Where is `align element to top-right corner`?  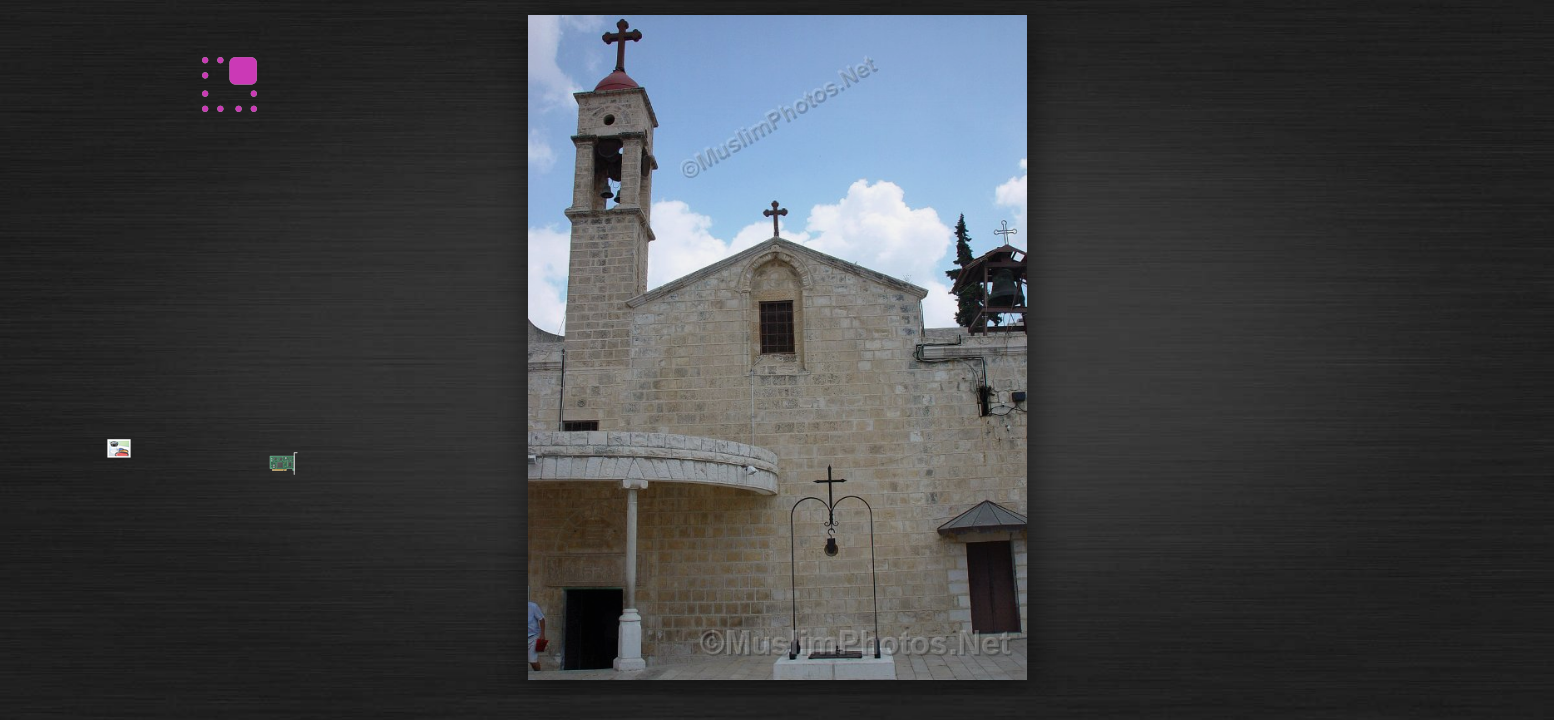
align element to top-right corner is located at coordinates (229, 84).